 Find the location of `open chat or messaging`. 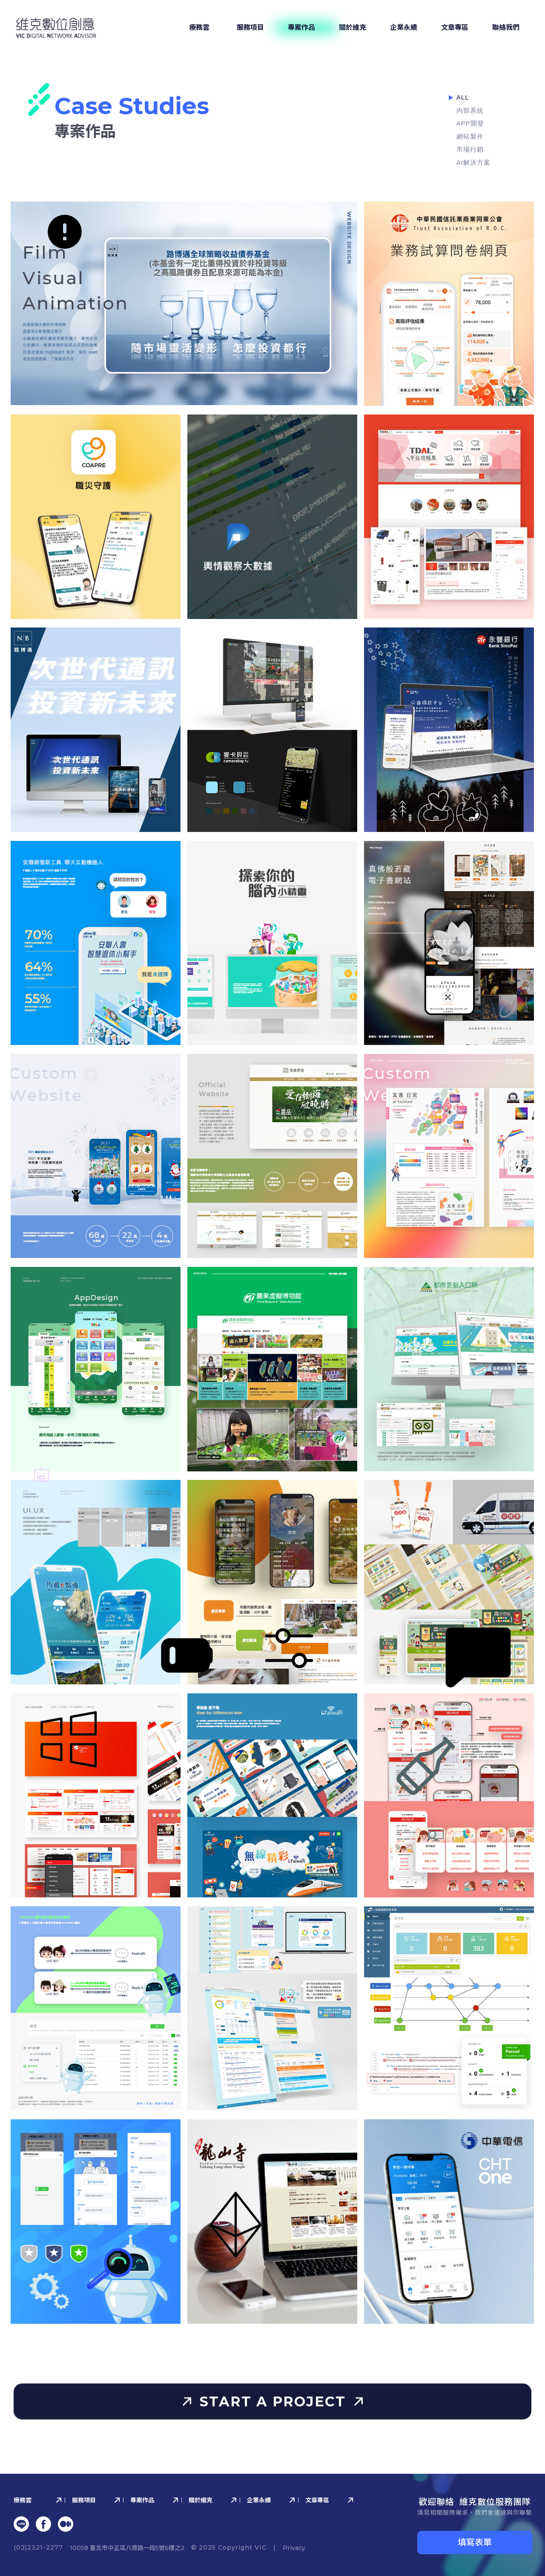

open chat or messaging is located at coordinates (478, 1652).